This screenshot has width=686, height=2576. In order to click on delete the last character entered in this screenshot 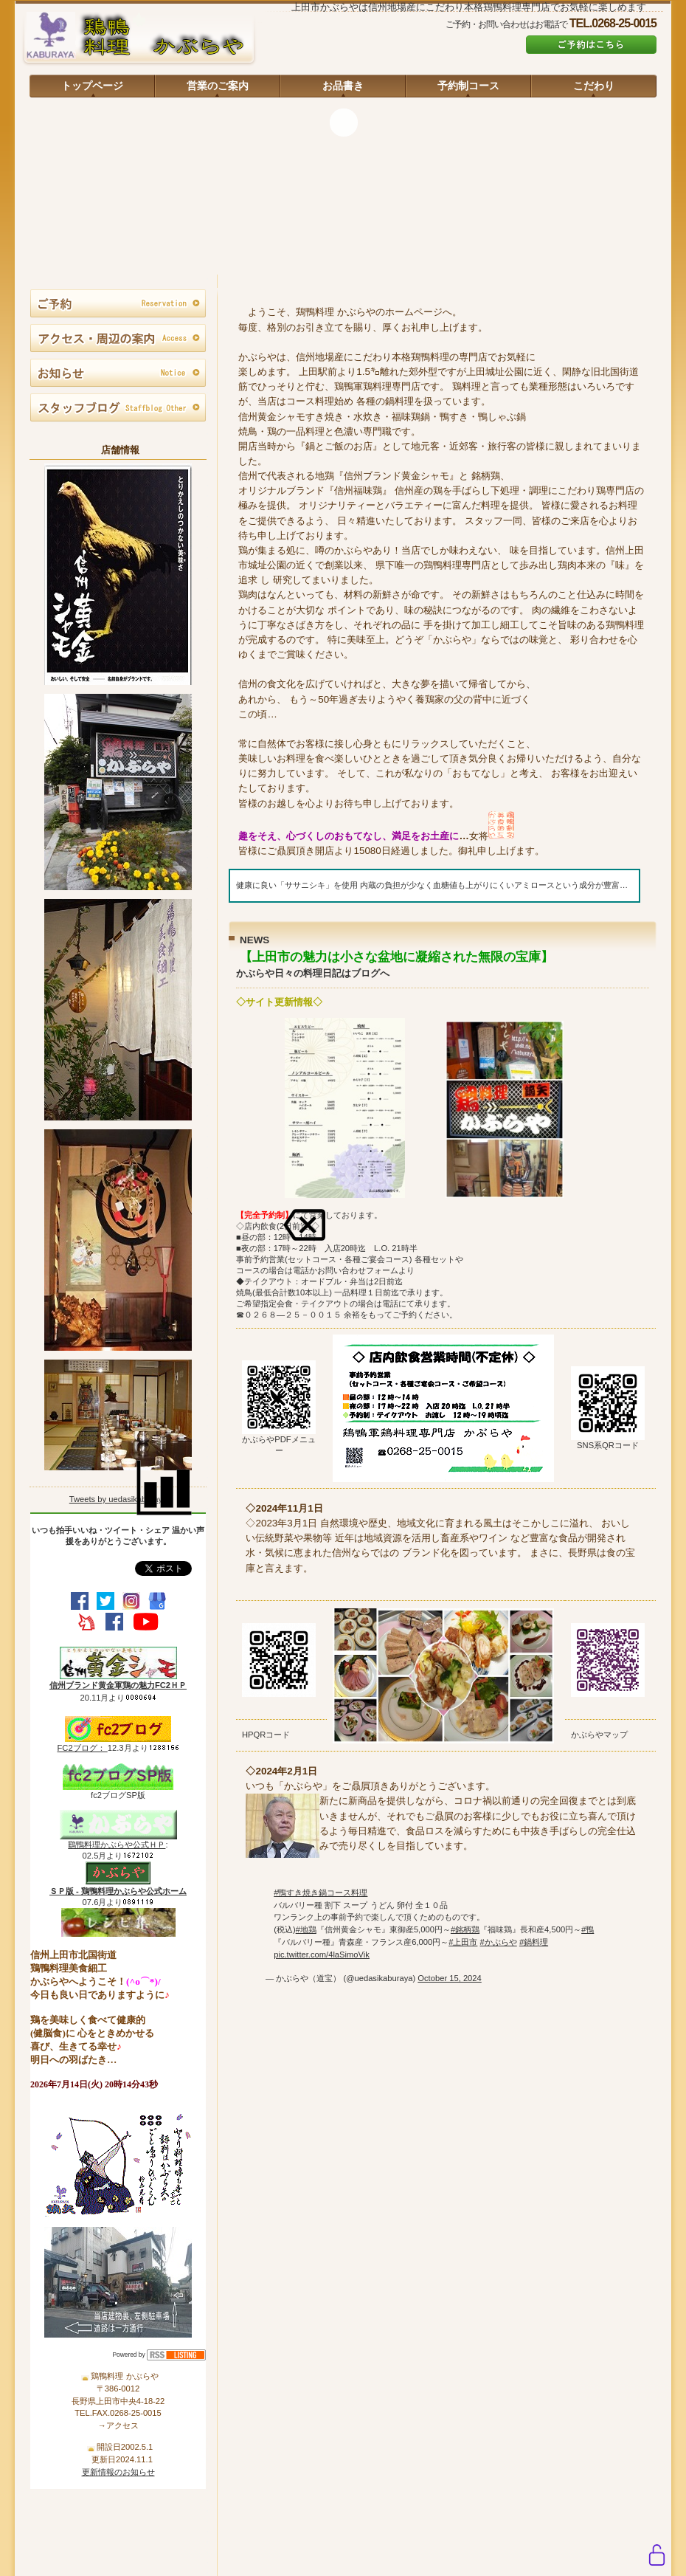, I will do `click(304, 1225)`.